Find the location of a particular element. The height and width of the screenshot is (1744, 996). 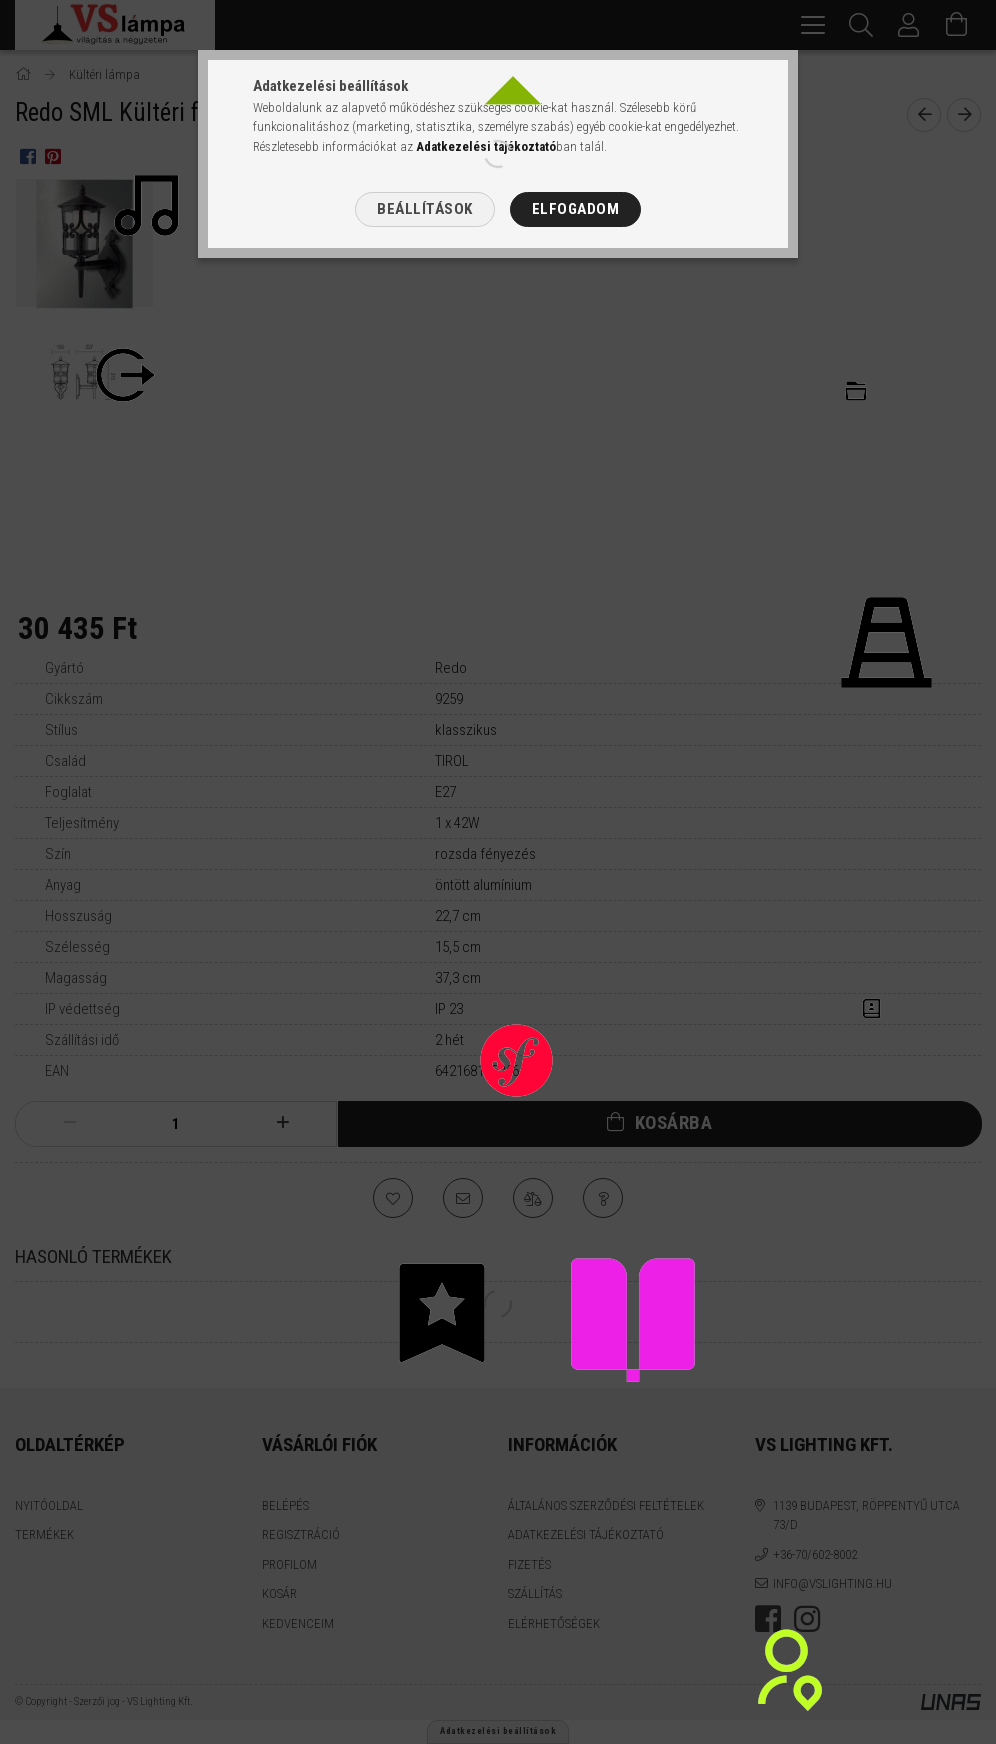

open reading mode or e-reader is located at coordinates (633, 1314).